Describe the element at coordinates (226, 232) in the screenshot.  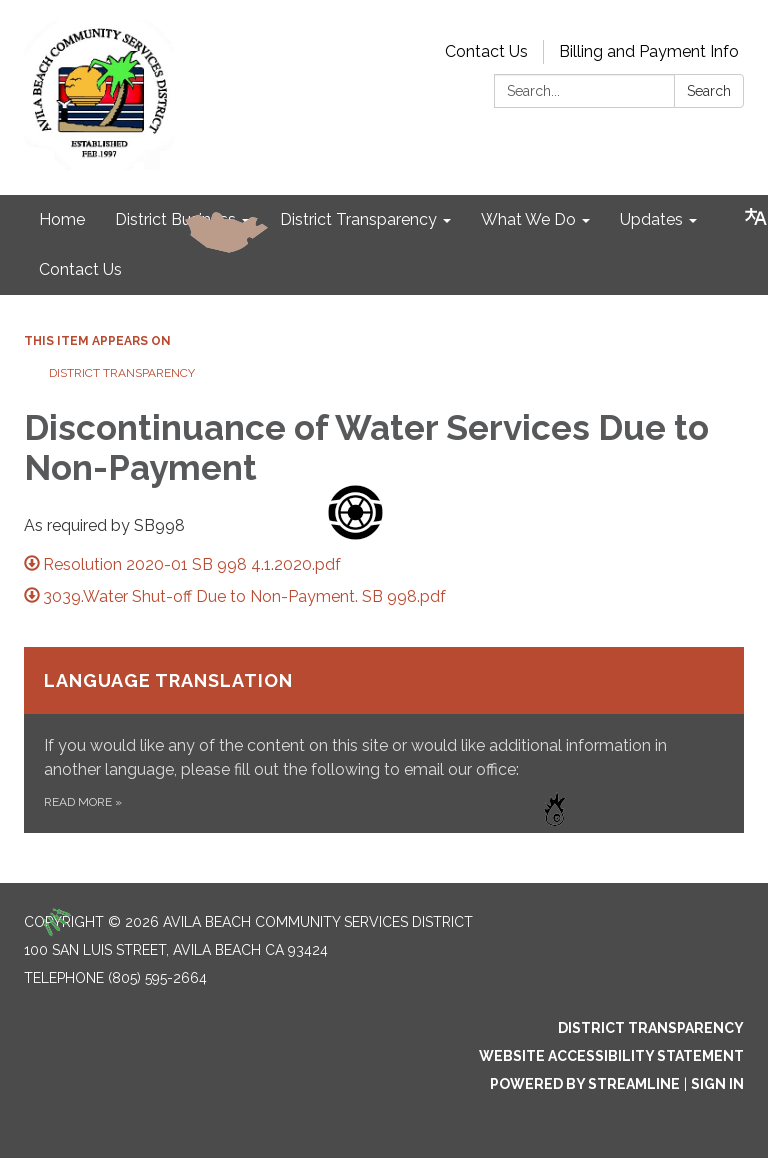
I see `select mongolia as your country or region` at that location.